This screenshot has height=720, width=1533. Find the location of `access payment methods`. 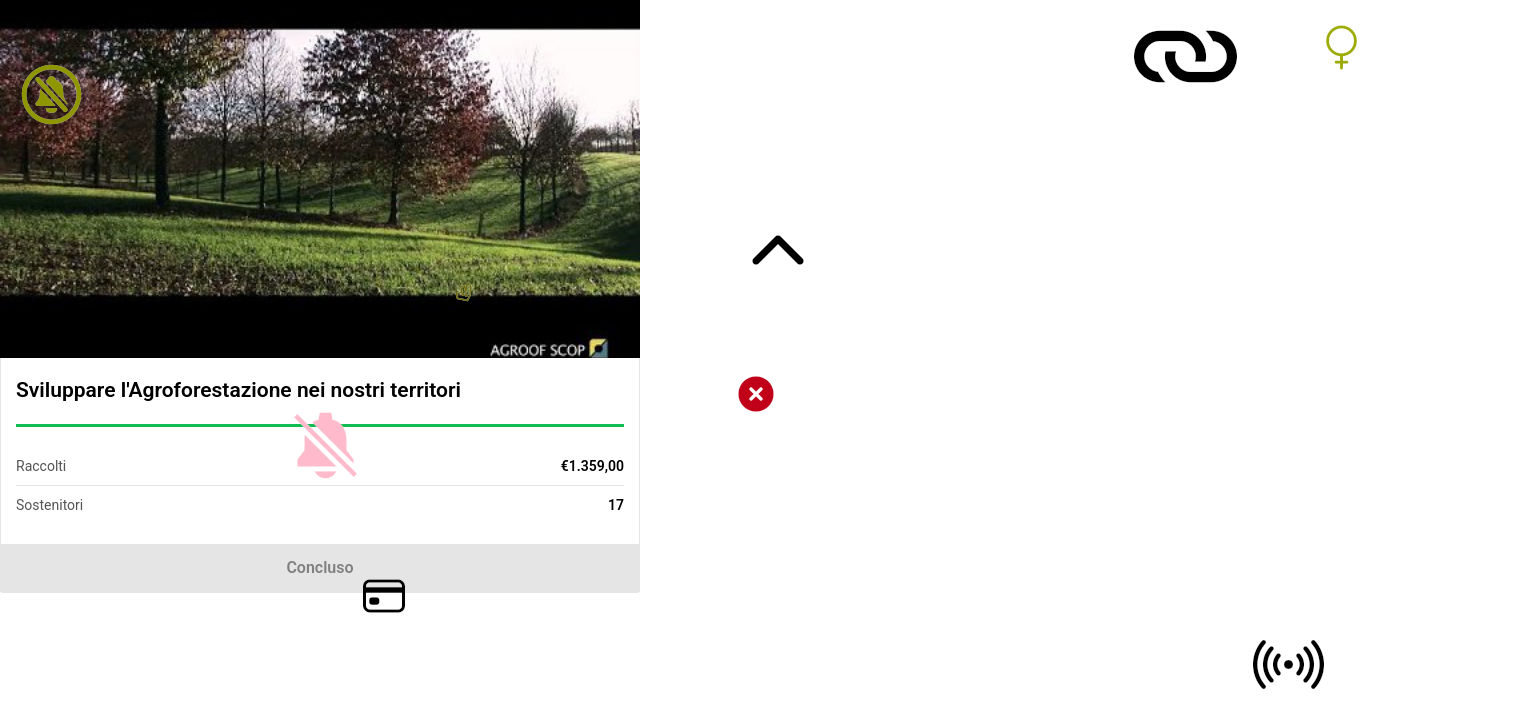

access payment methods is located at coordinates (384, 596).